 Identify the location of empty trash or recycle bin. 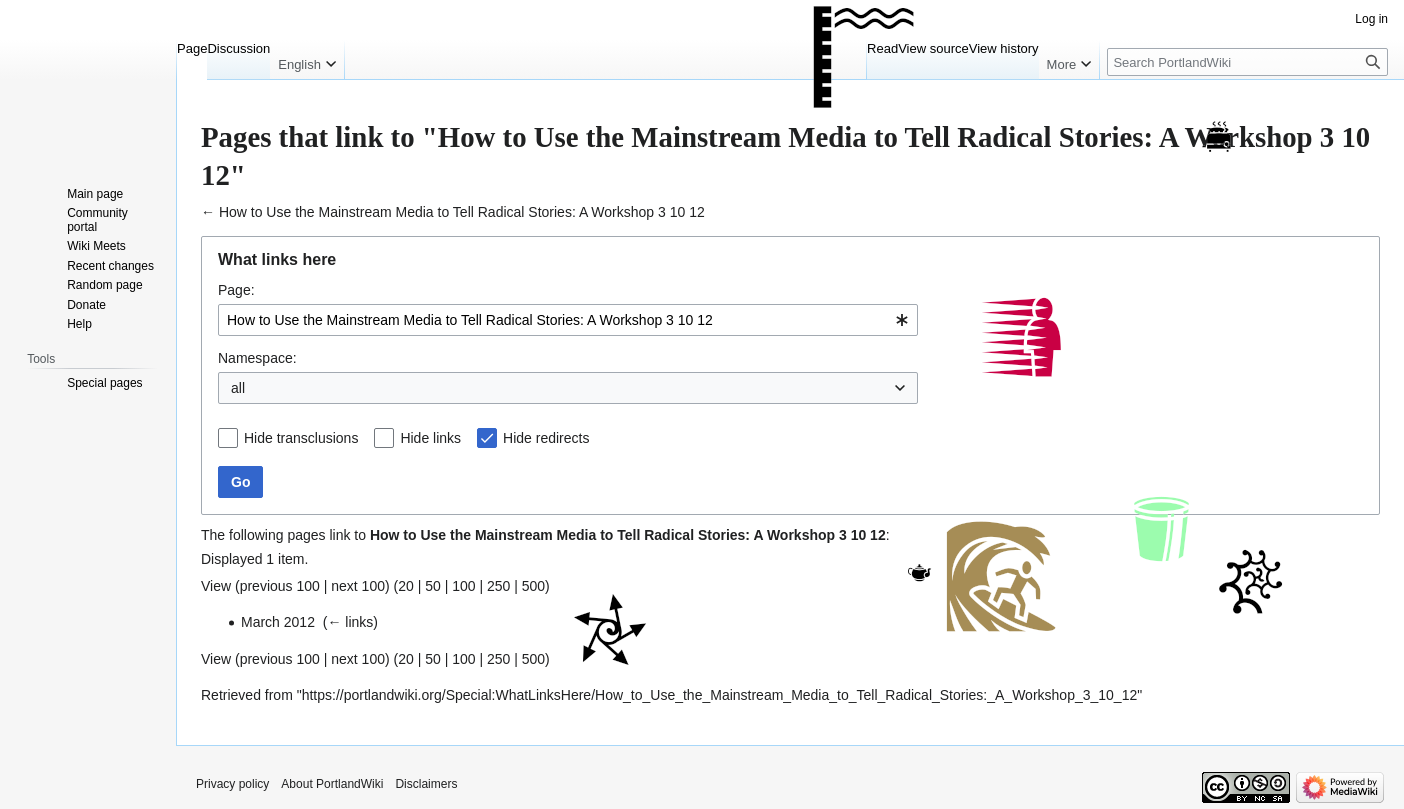
(1161, 518).